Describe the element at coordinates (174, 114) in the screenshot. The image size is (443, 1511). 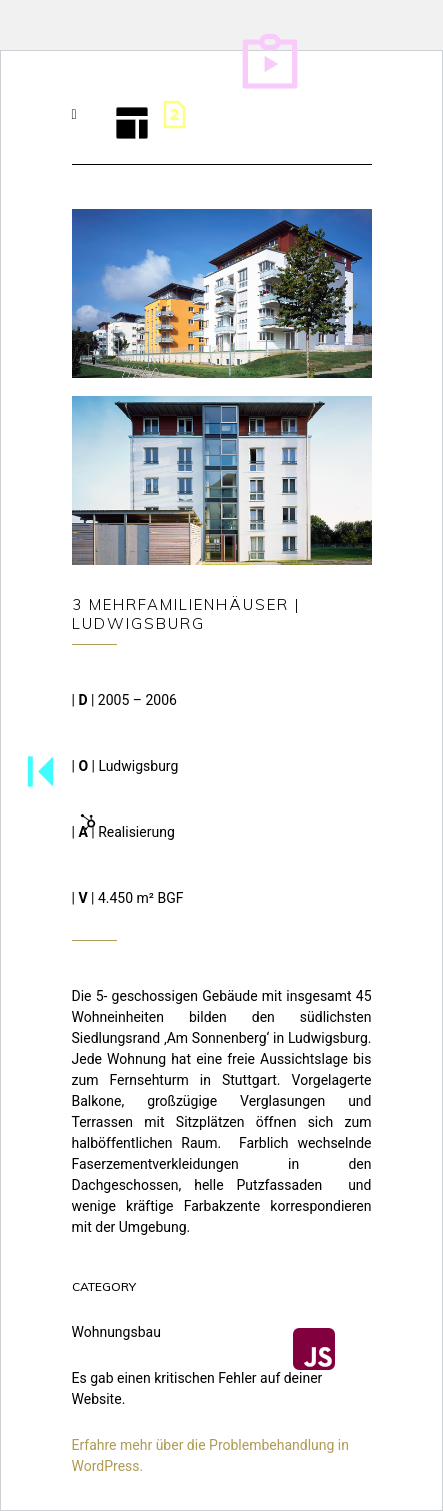
I see `indicates SIM card 2 is active` at that location.